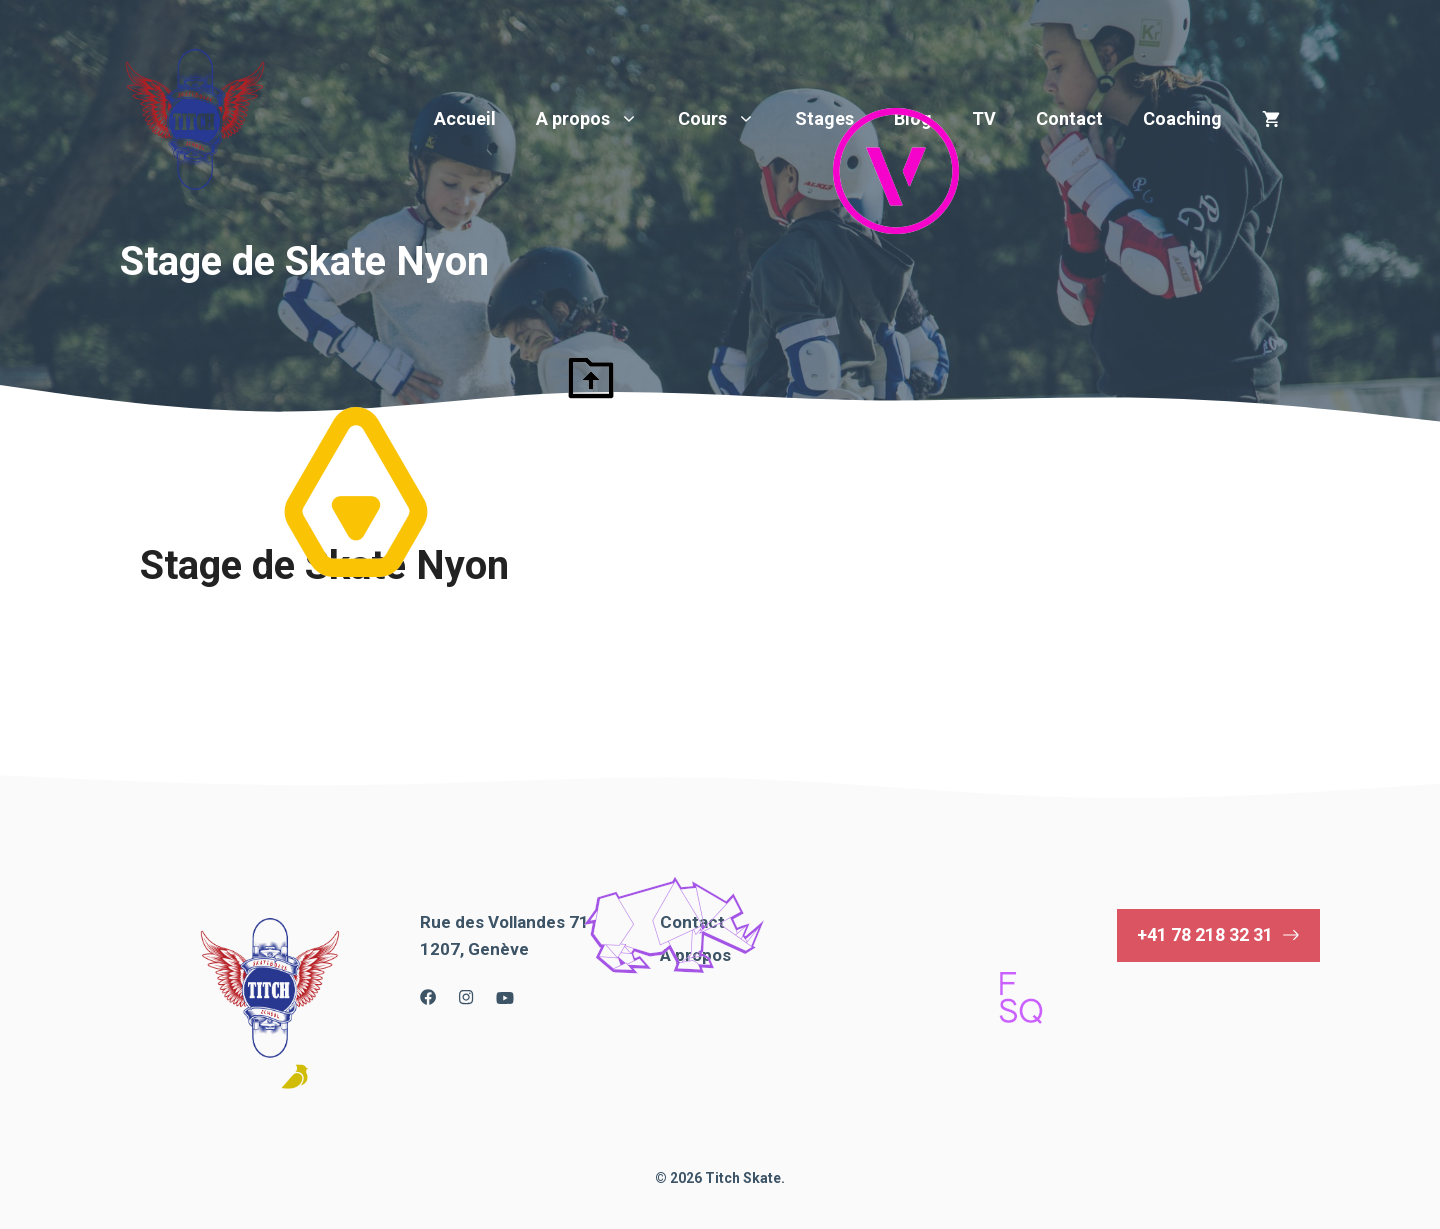  Describe the element at coordinates (591, 378) in the screenshot. I see `upload files to a folder` at that location.